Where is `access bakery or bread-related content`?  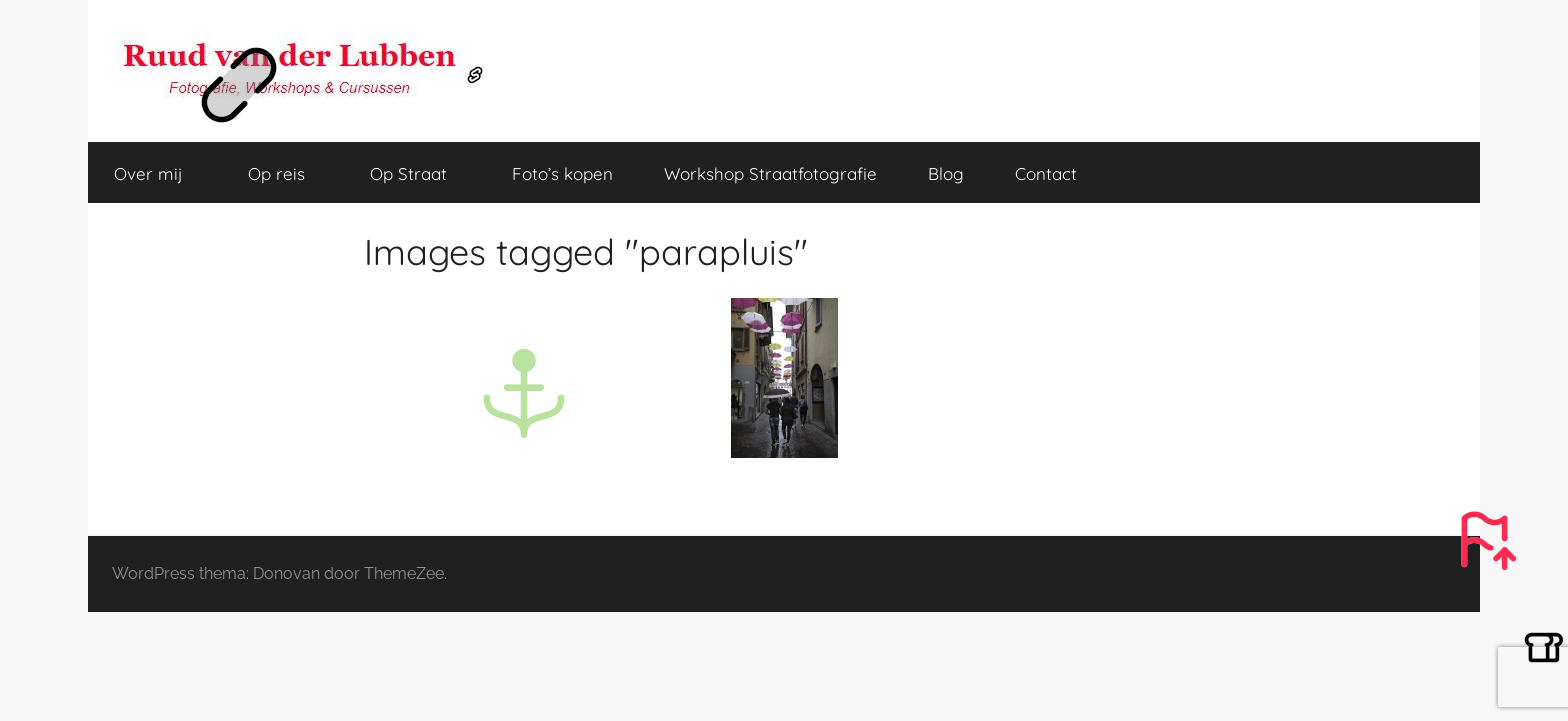
access bakery or bread-related content is located at coordinates (1544, 647).